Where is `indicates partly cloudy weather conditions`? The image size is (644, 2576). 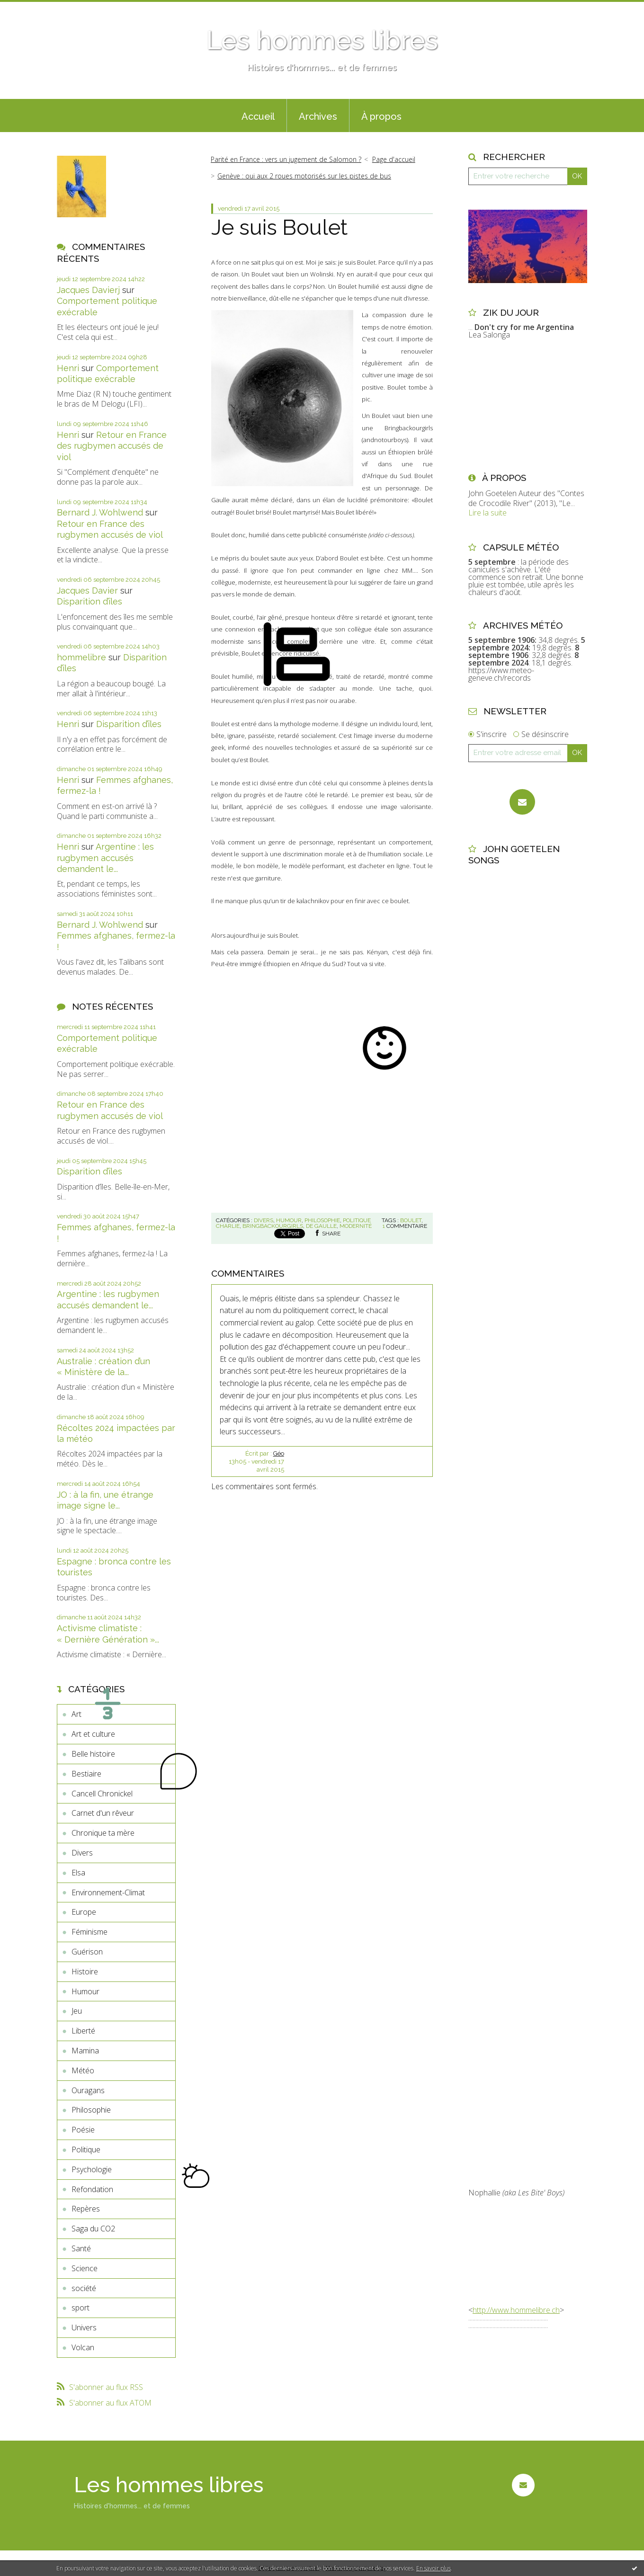 indicates partly cloudy weather conditions is located at coordinates (196, 2176).